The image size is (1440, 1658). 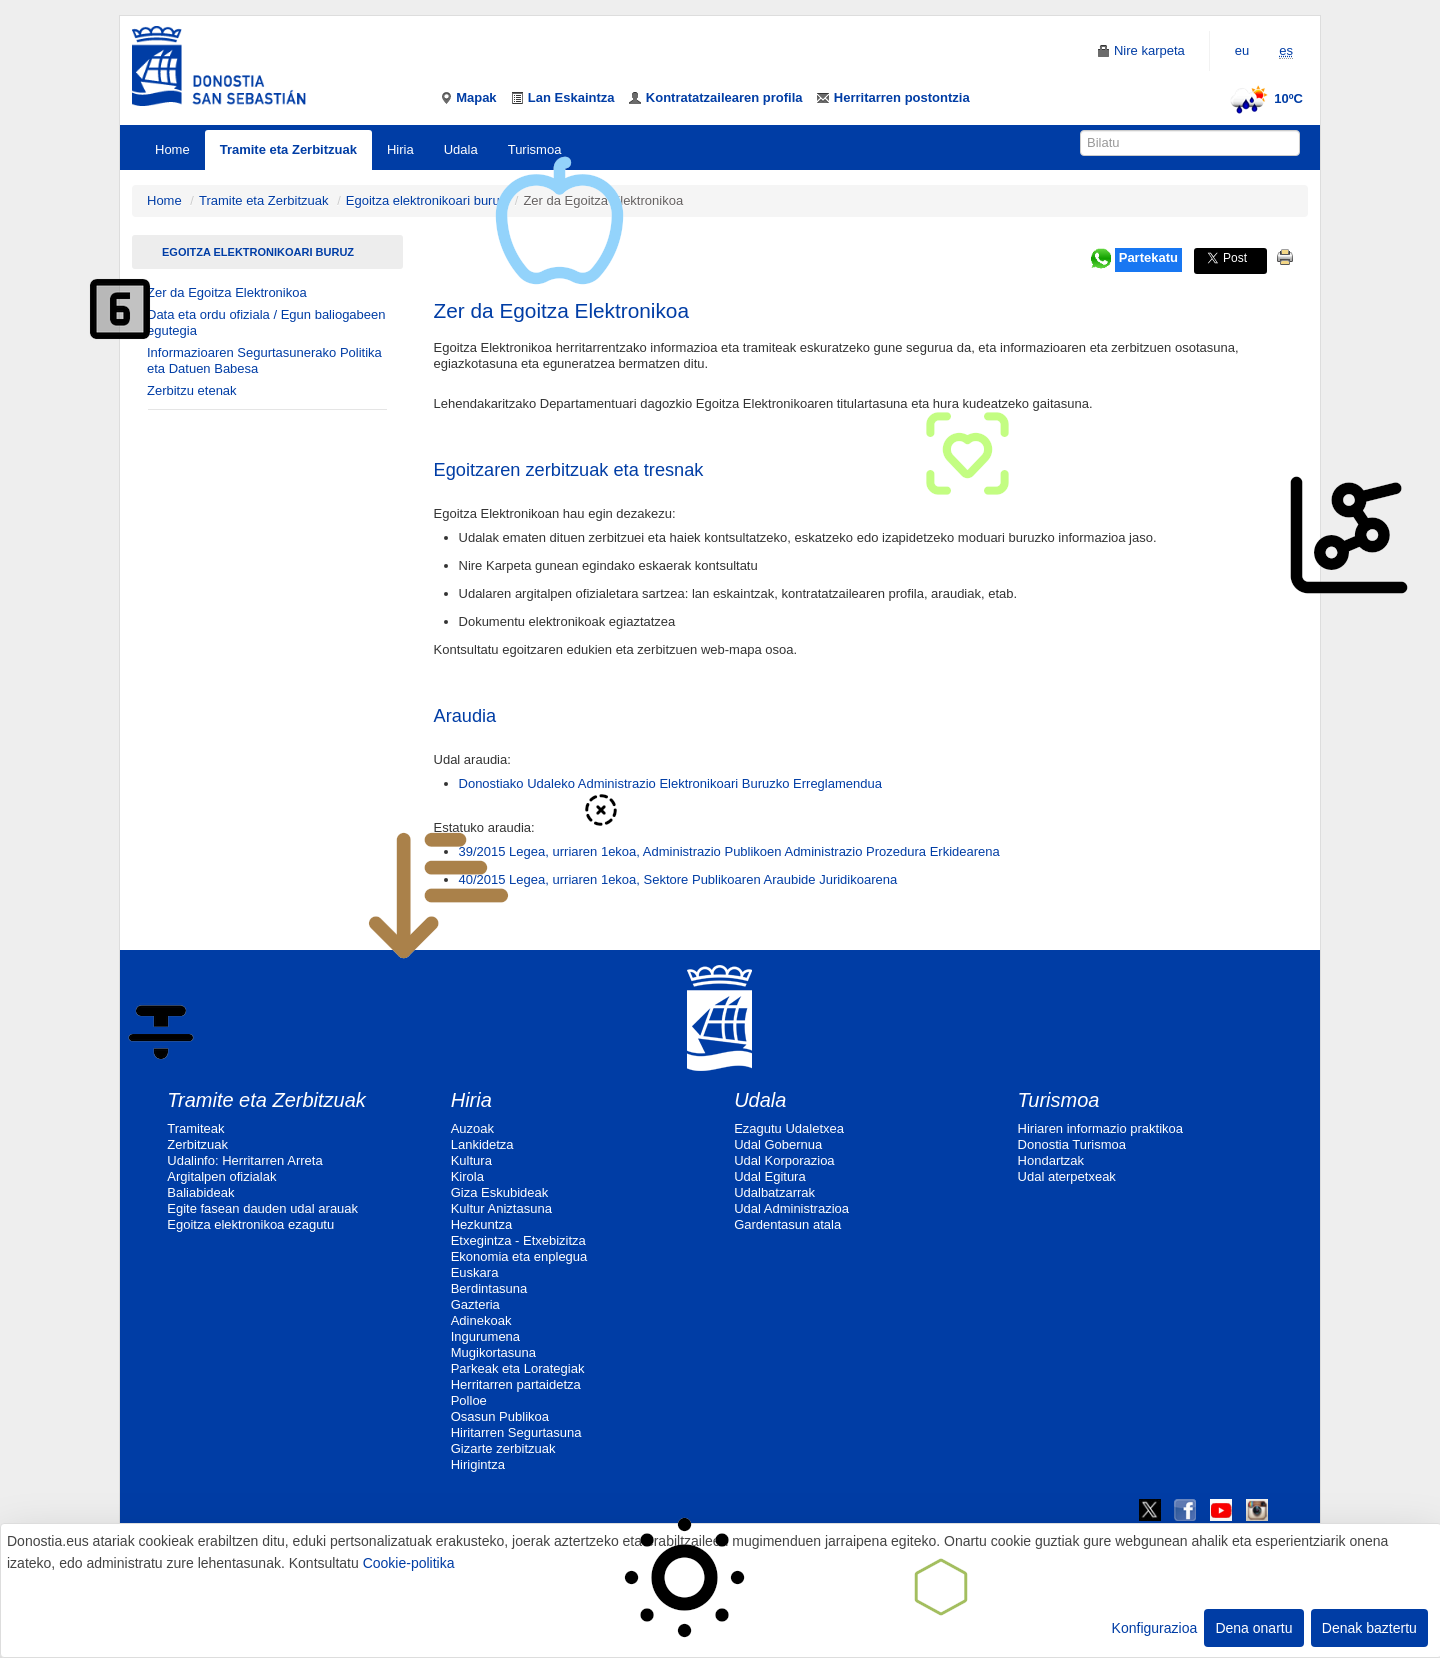 What do you see at coordinates (559, 220) in the screenshot?
I see `access health or nutrition tracking` at bounding box center [559, 220].